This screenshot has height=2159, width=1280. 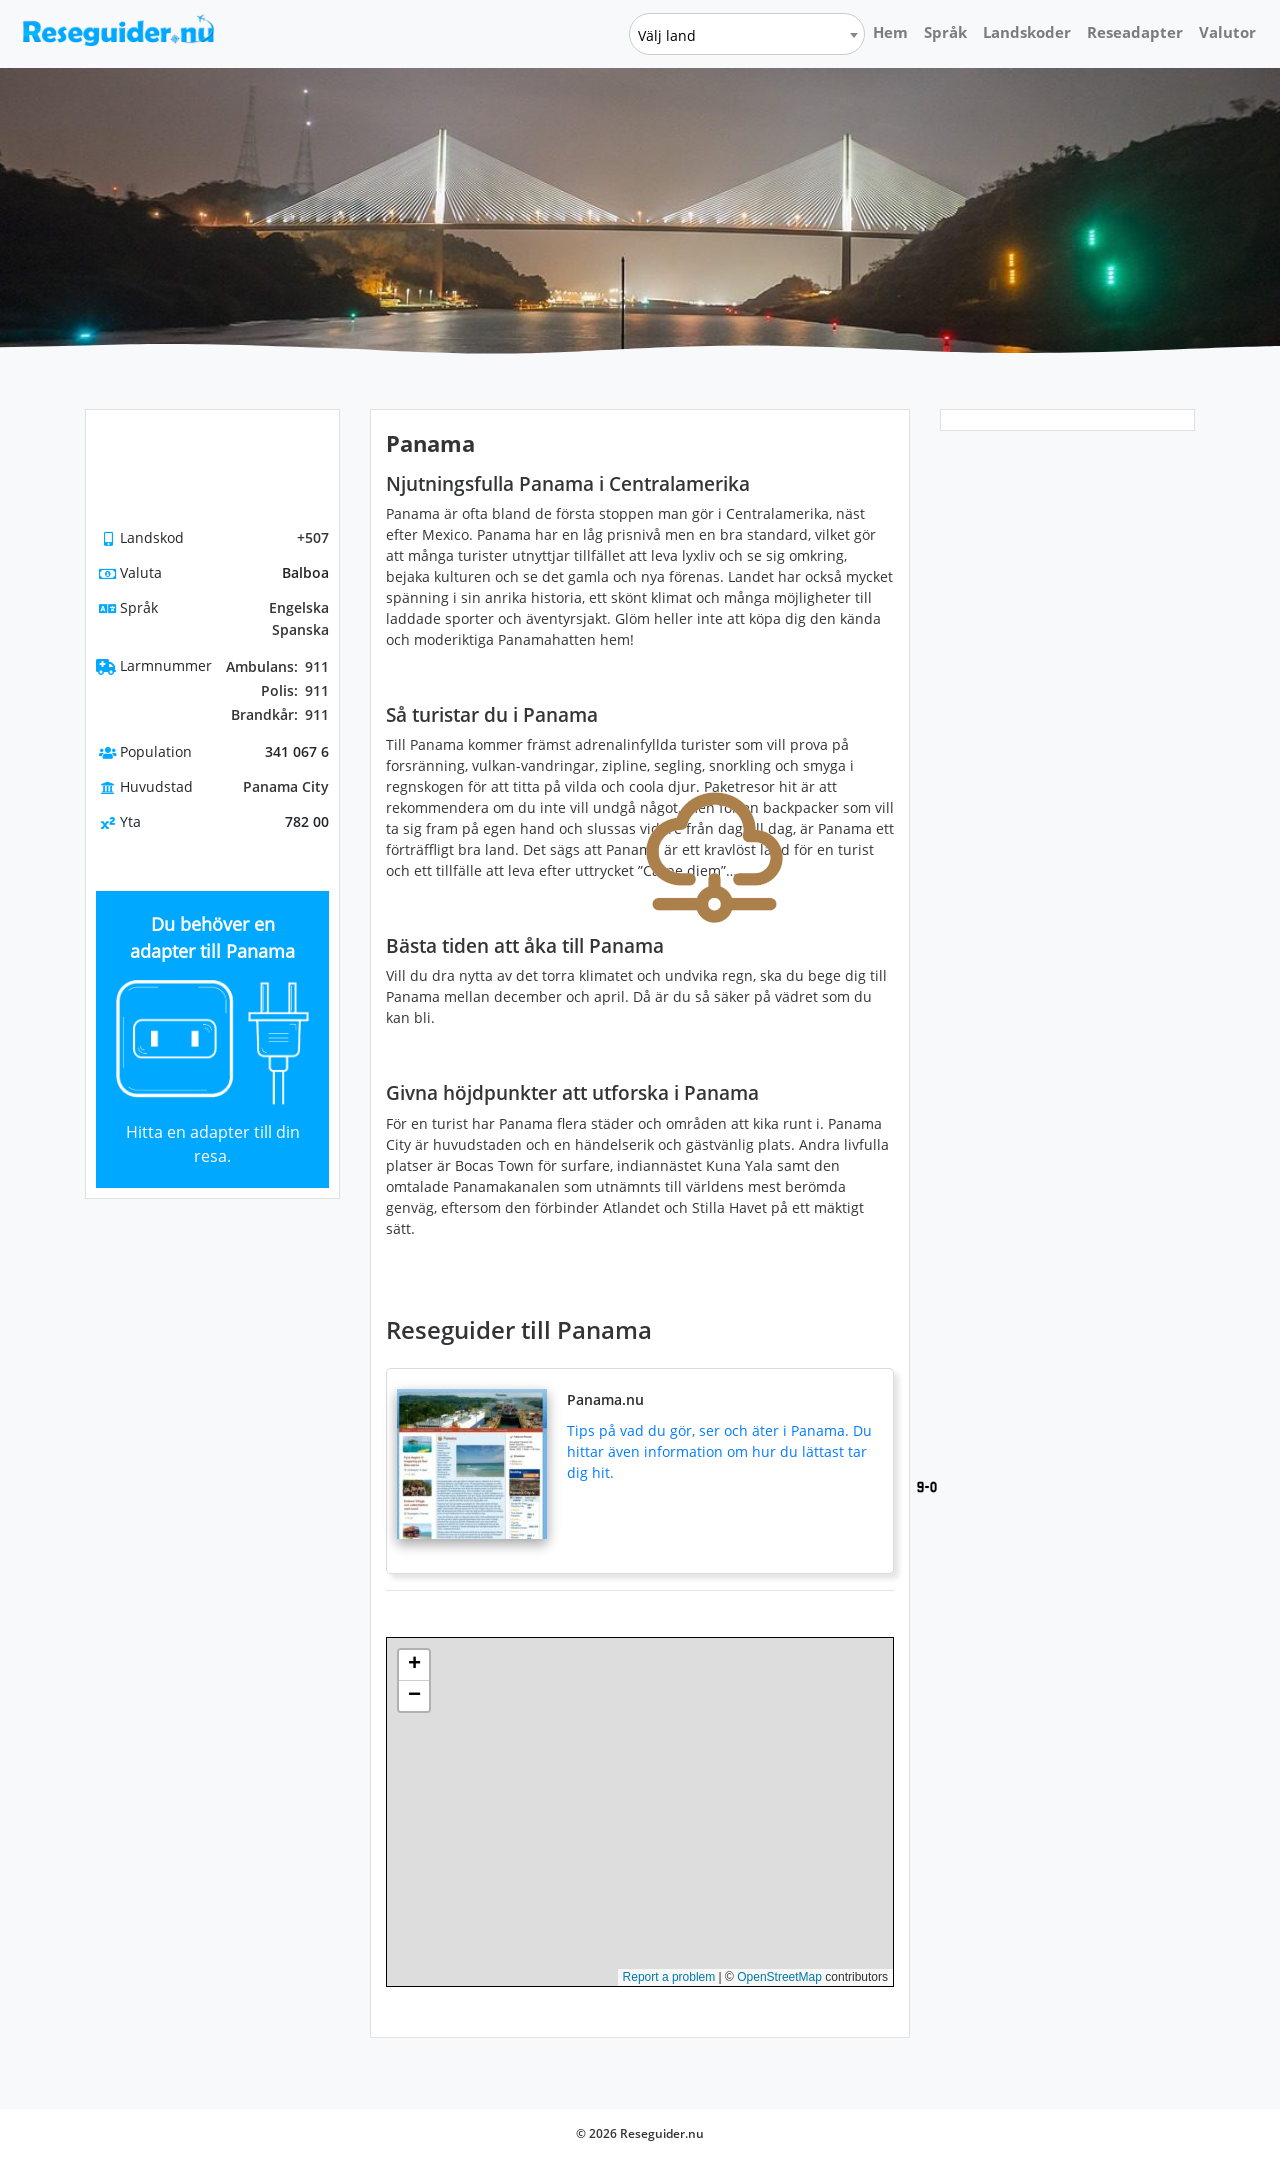 I want to click on sort items in descending numerical order, so click(x=927, y=1487).